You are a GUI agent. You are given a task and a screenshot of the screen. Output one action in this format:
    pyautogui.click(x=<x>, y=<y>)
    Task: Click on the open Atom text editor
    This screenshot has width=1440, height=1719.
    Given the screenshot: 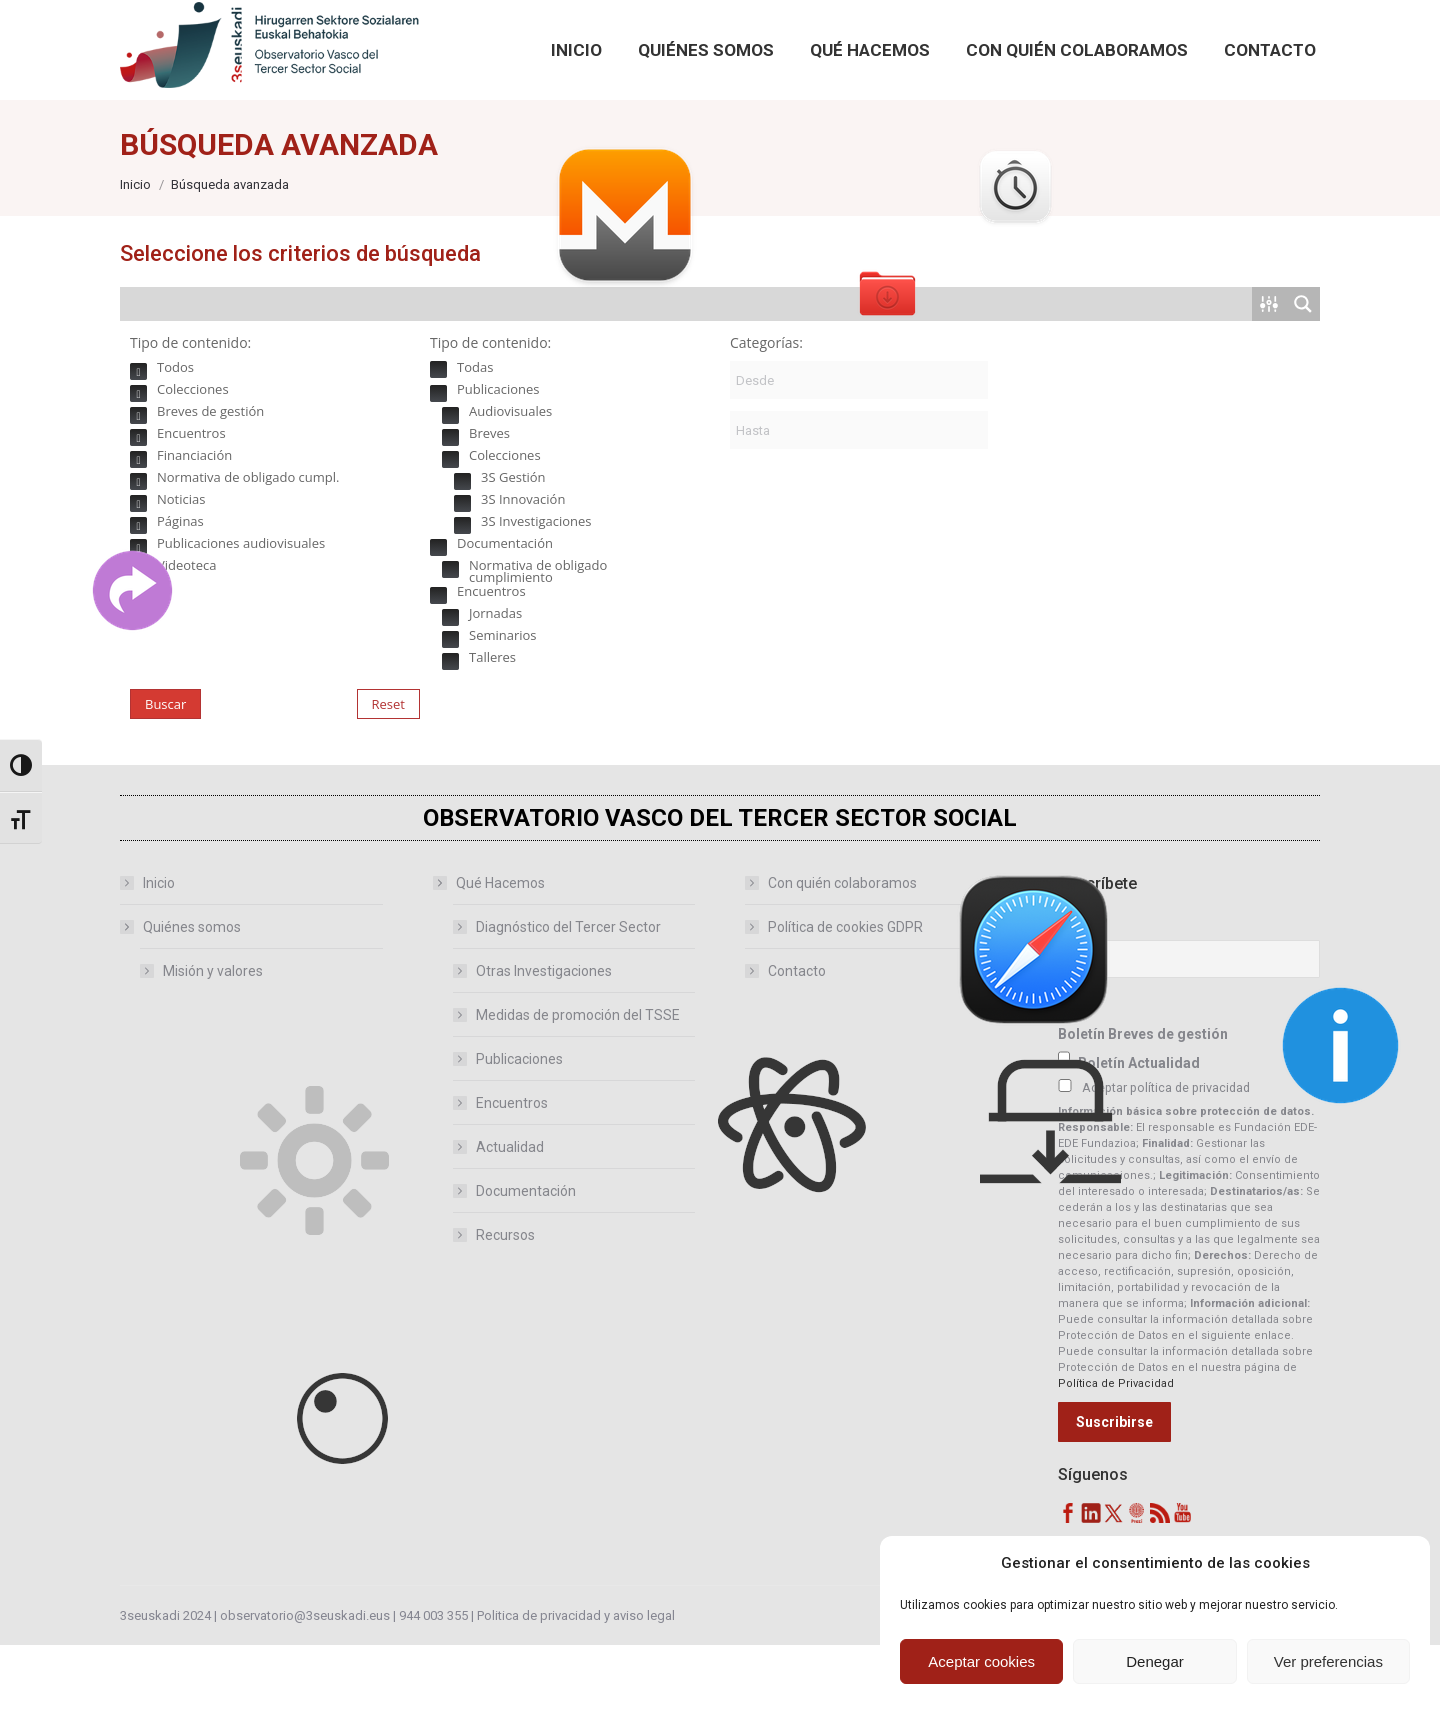 What is the action you would take?
    pyautogui.click(x=792, y=1125)
    